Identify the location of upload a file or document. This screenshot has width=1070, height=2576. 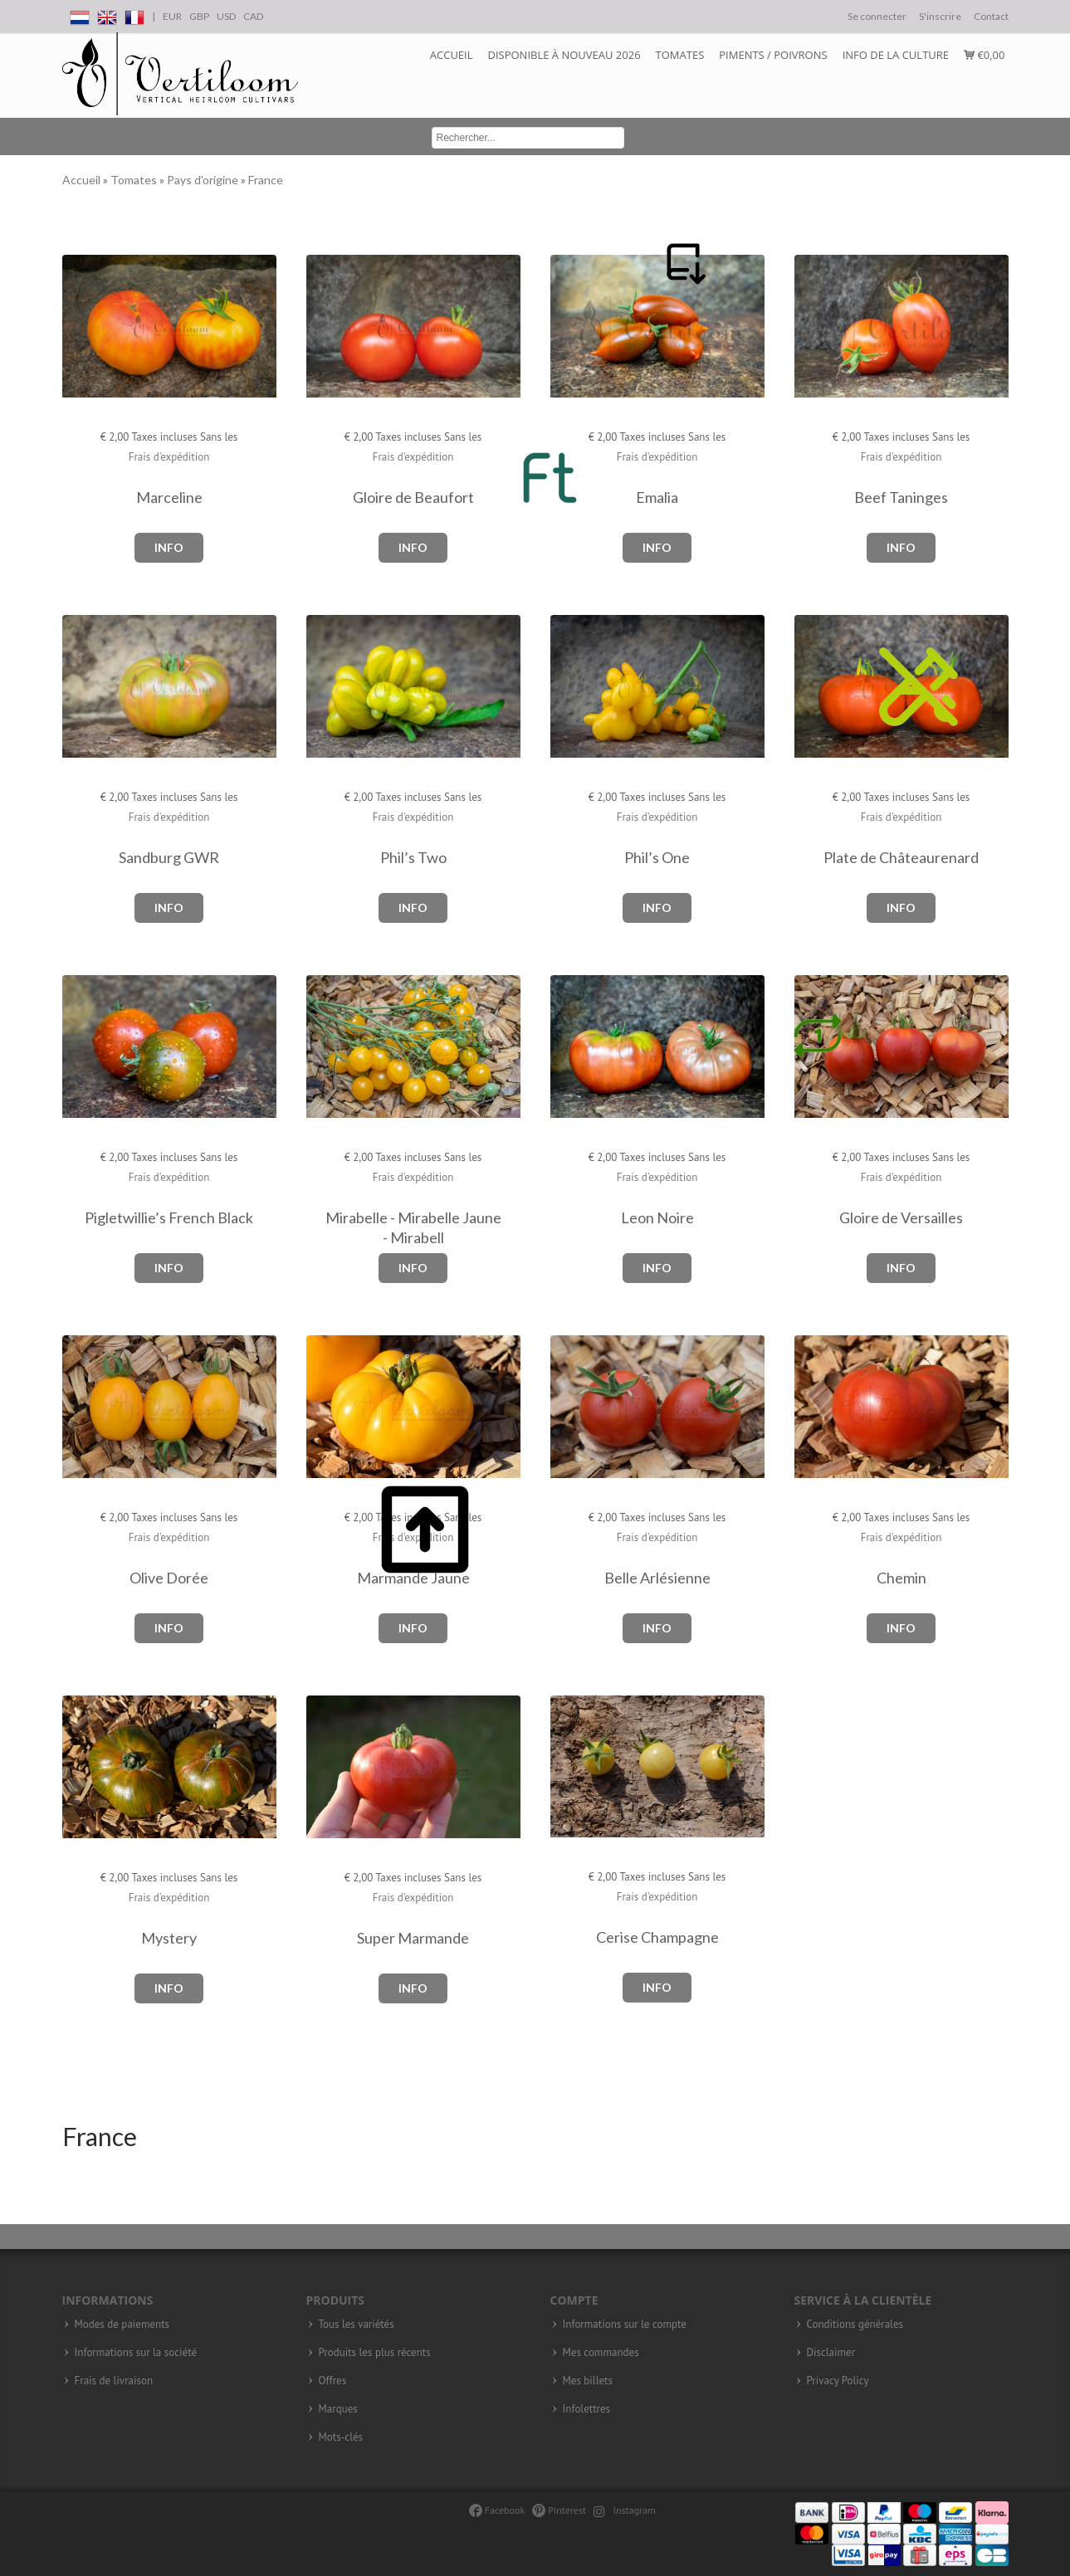
(425, 1530).